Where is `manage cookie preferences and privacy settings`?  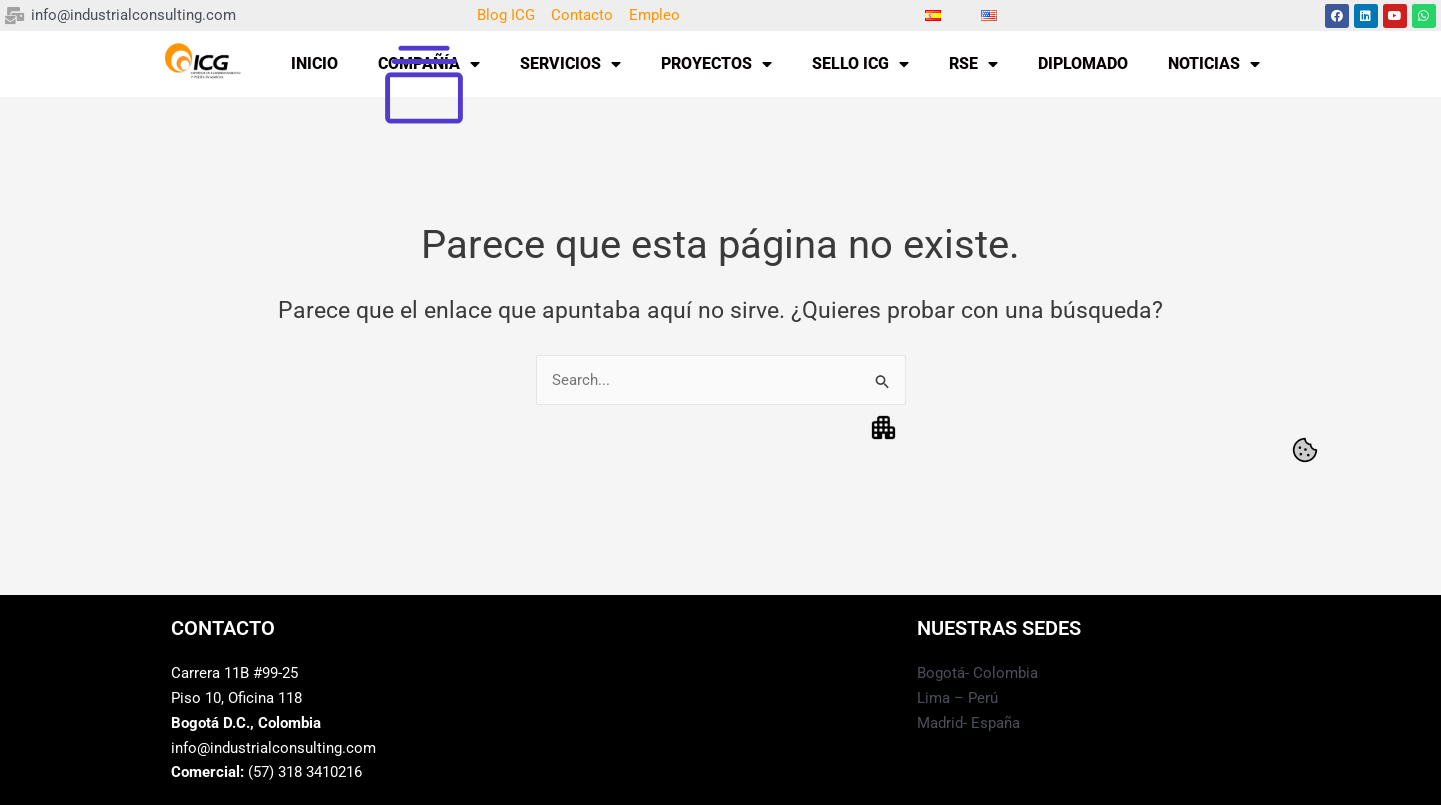 manage cookie preferences and privacy settings is located at coordinates (1305, 450).